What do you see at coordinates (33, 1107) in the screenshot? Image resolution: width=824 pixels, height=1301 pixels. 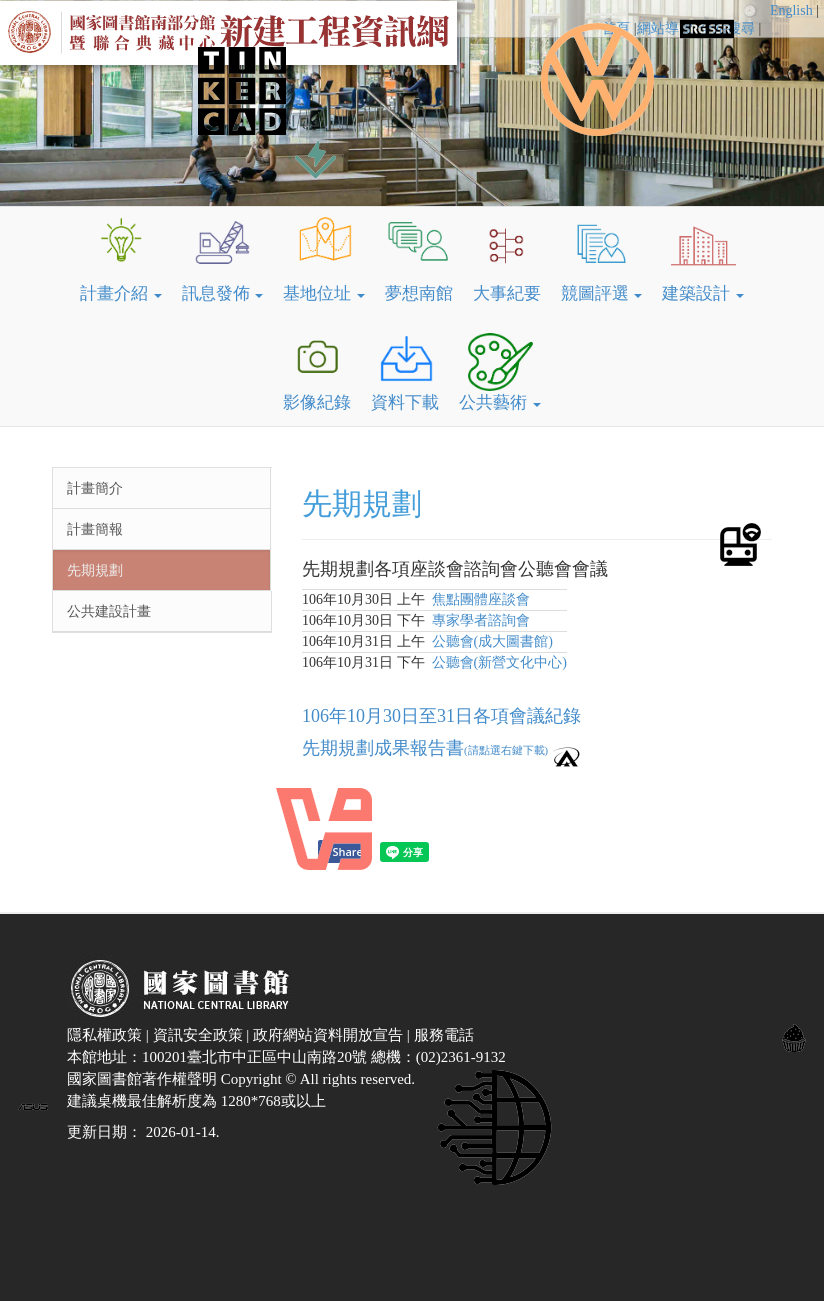 I see `asus brand identifier` at bounding box center [33, 1107].